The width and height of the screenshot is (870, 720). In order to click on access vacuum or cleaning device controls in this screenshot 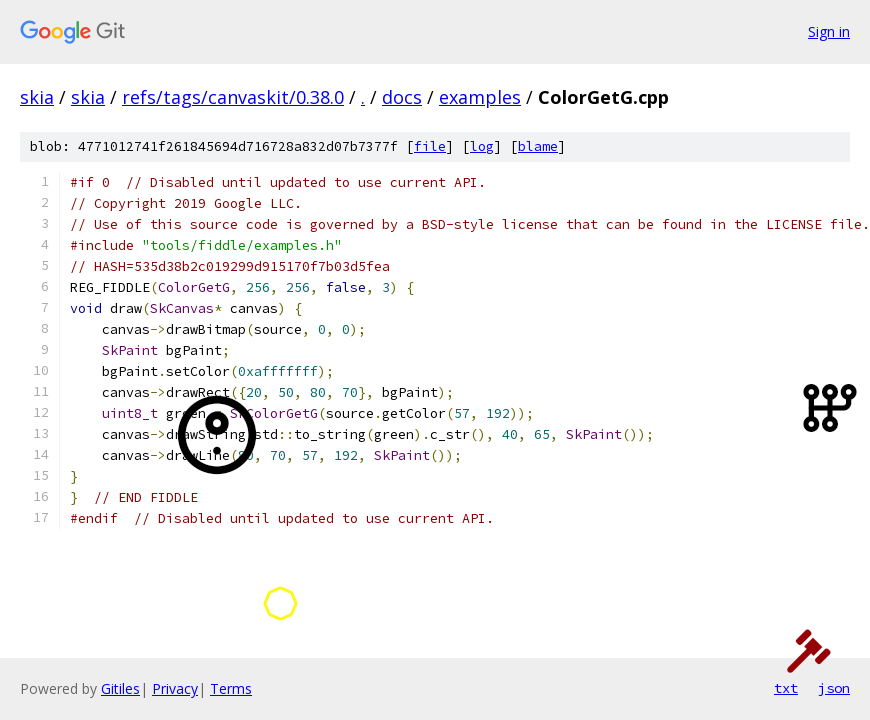, I will do `click(217, 435)`.